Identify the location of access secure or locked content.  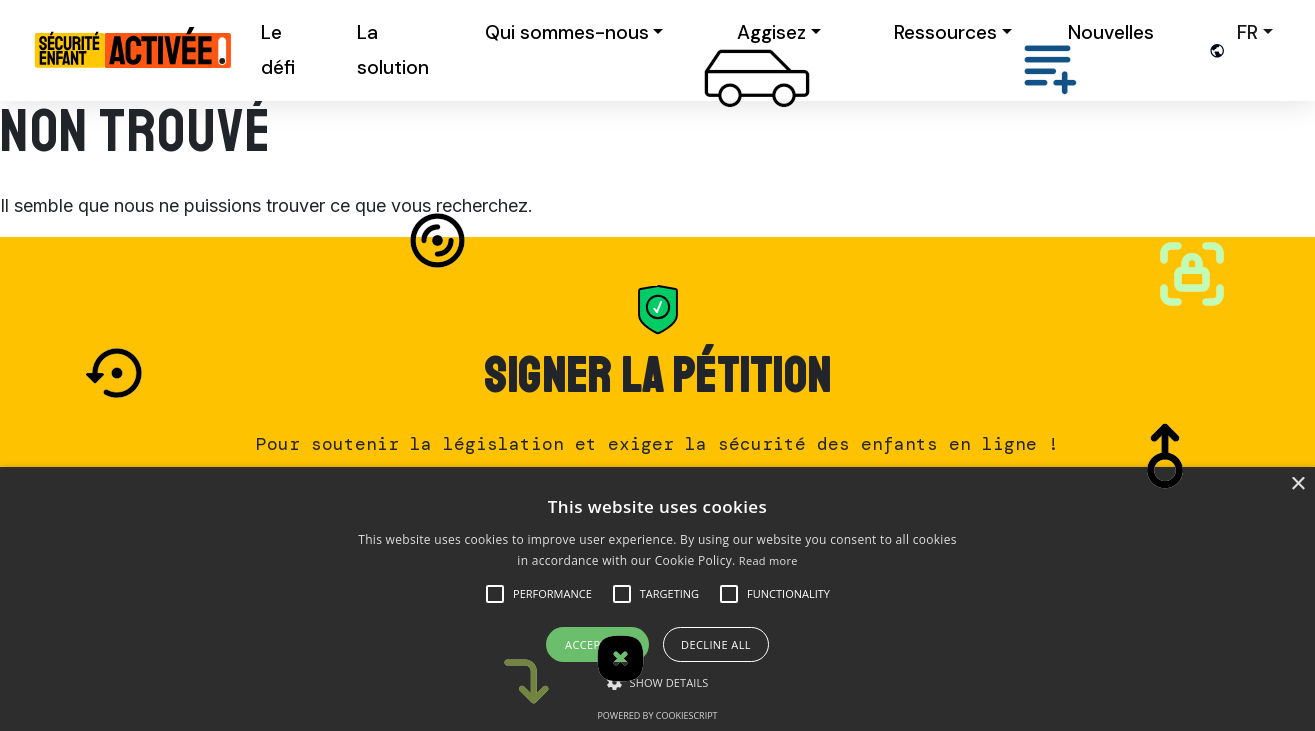
(1192, 274).